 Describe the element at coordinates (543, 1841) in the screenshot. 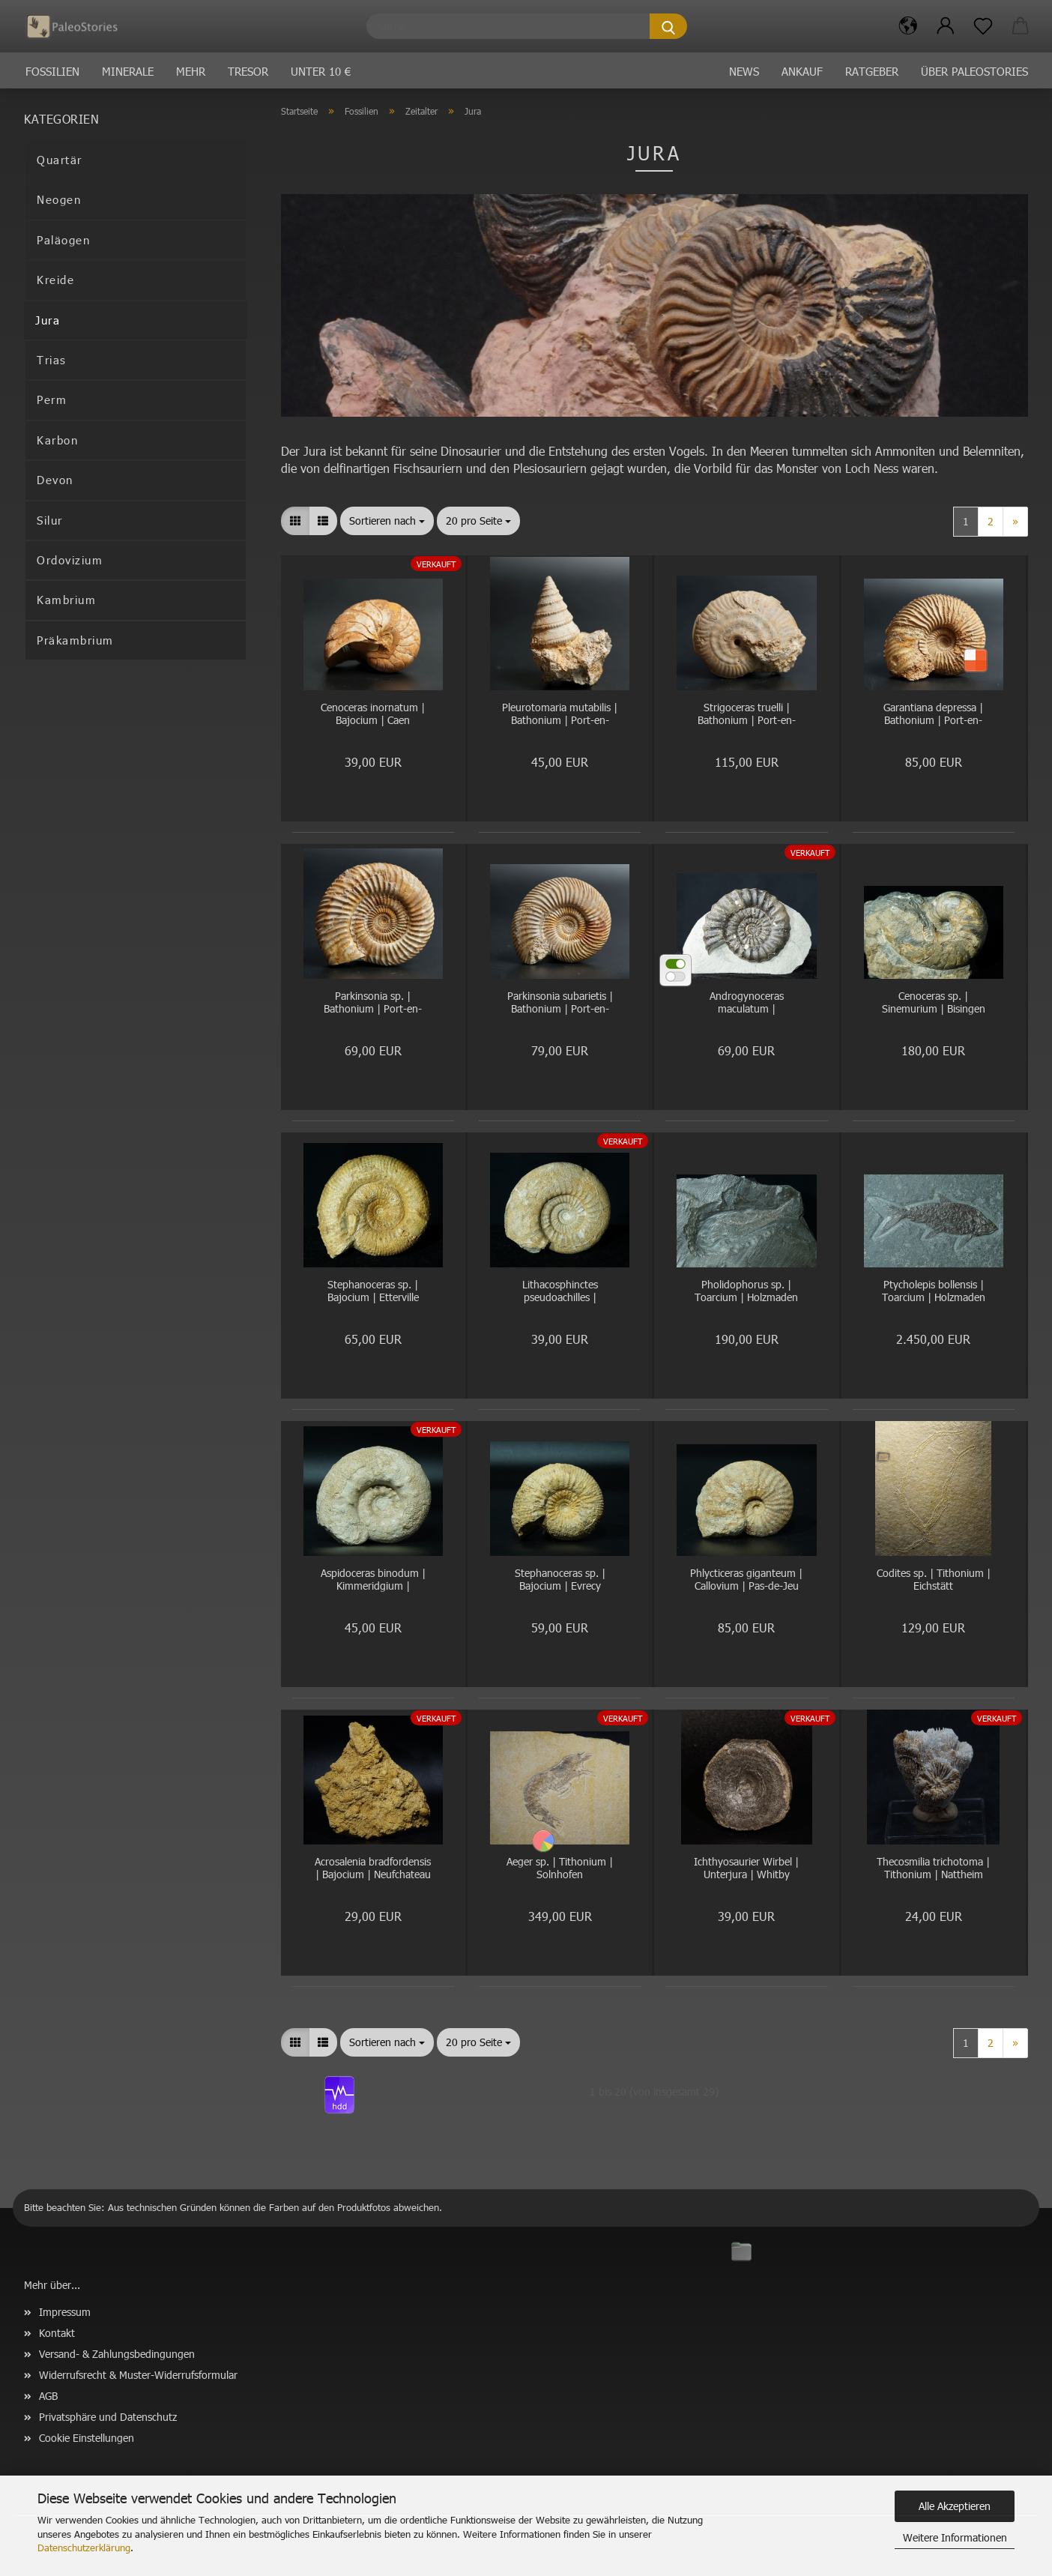

I see `open baobab disk usage analyzer` at that location.